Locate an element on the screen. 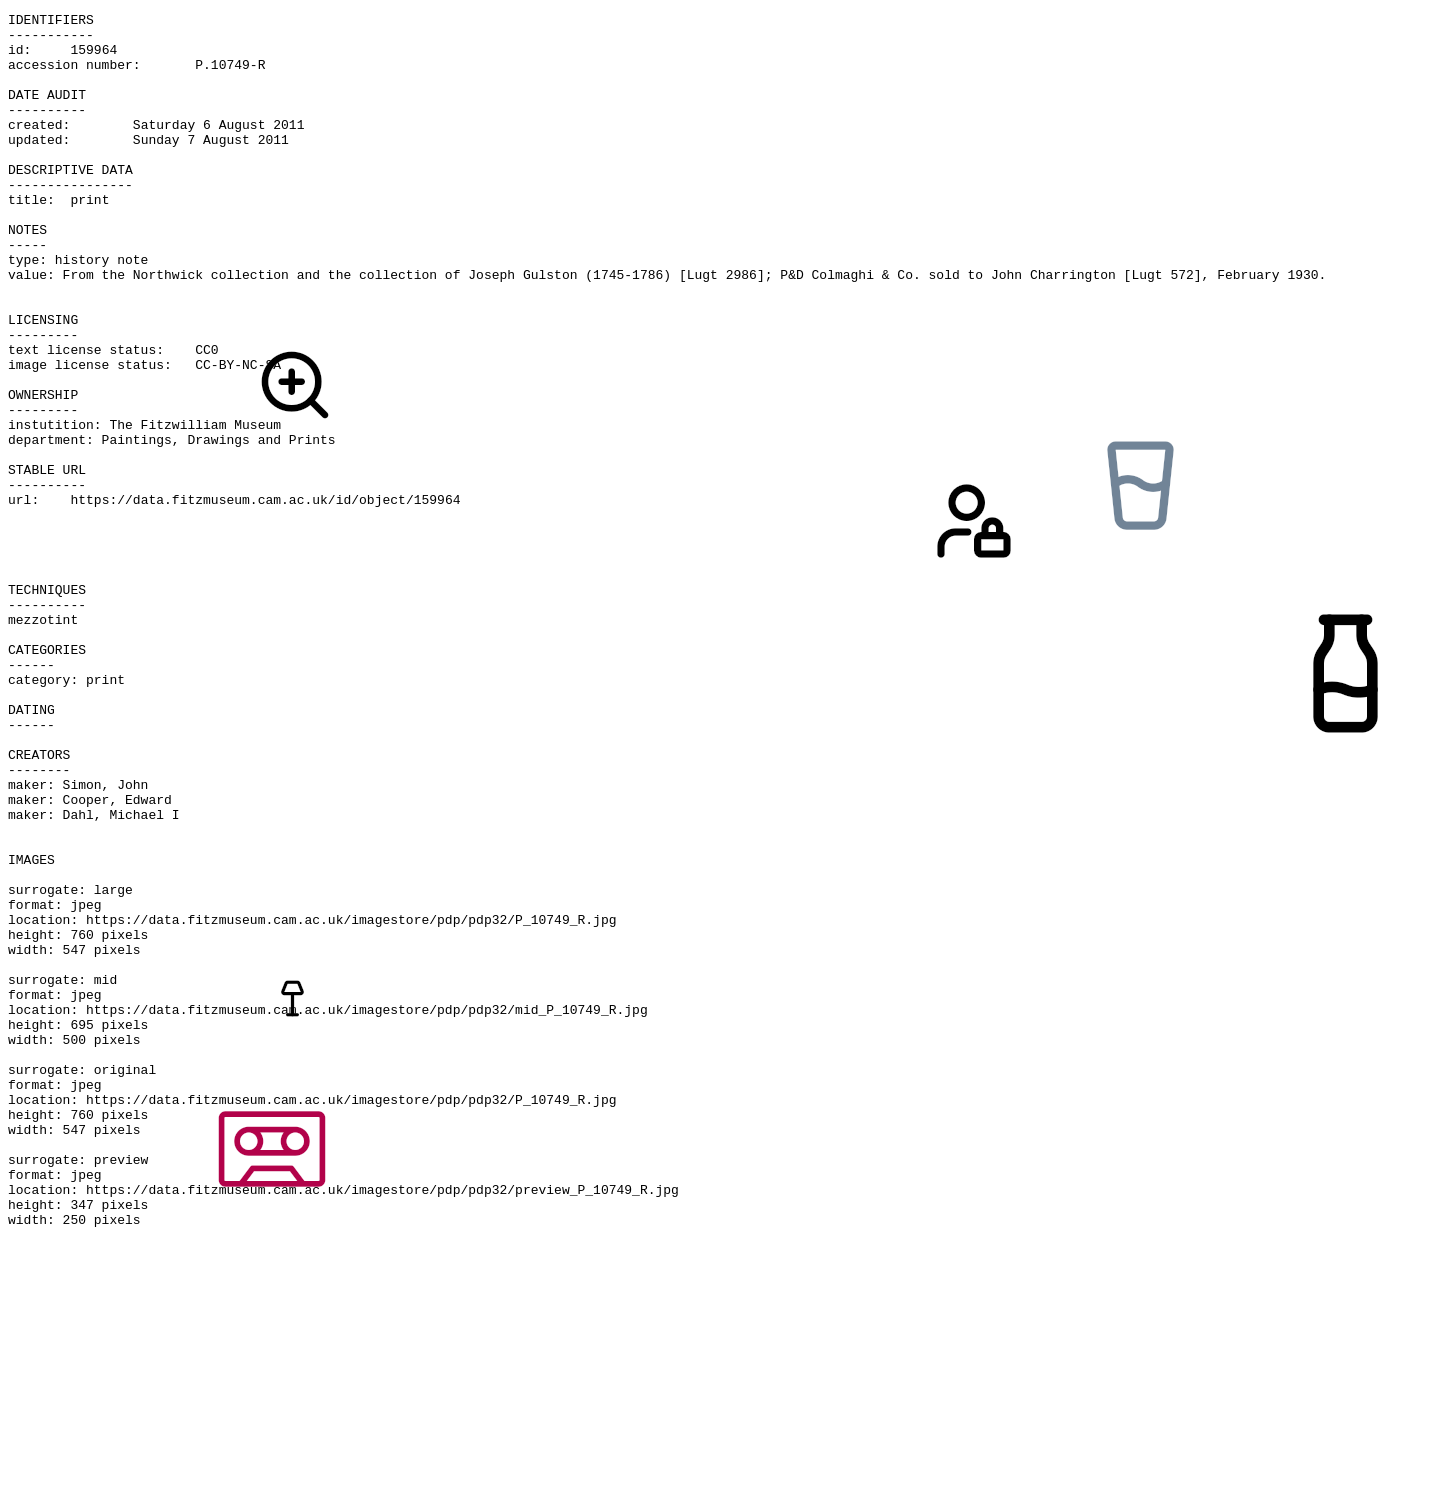 The width and height of the screenshot is (1440, 1502). zoom in on content or image is located at coordinates (295, 385).